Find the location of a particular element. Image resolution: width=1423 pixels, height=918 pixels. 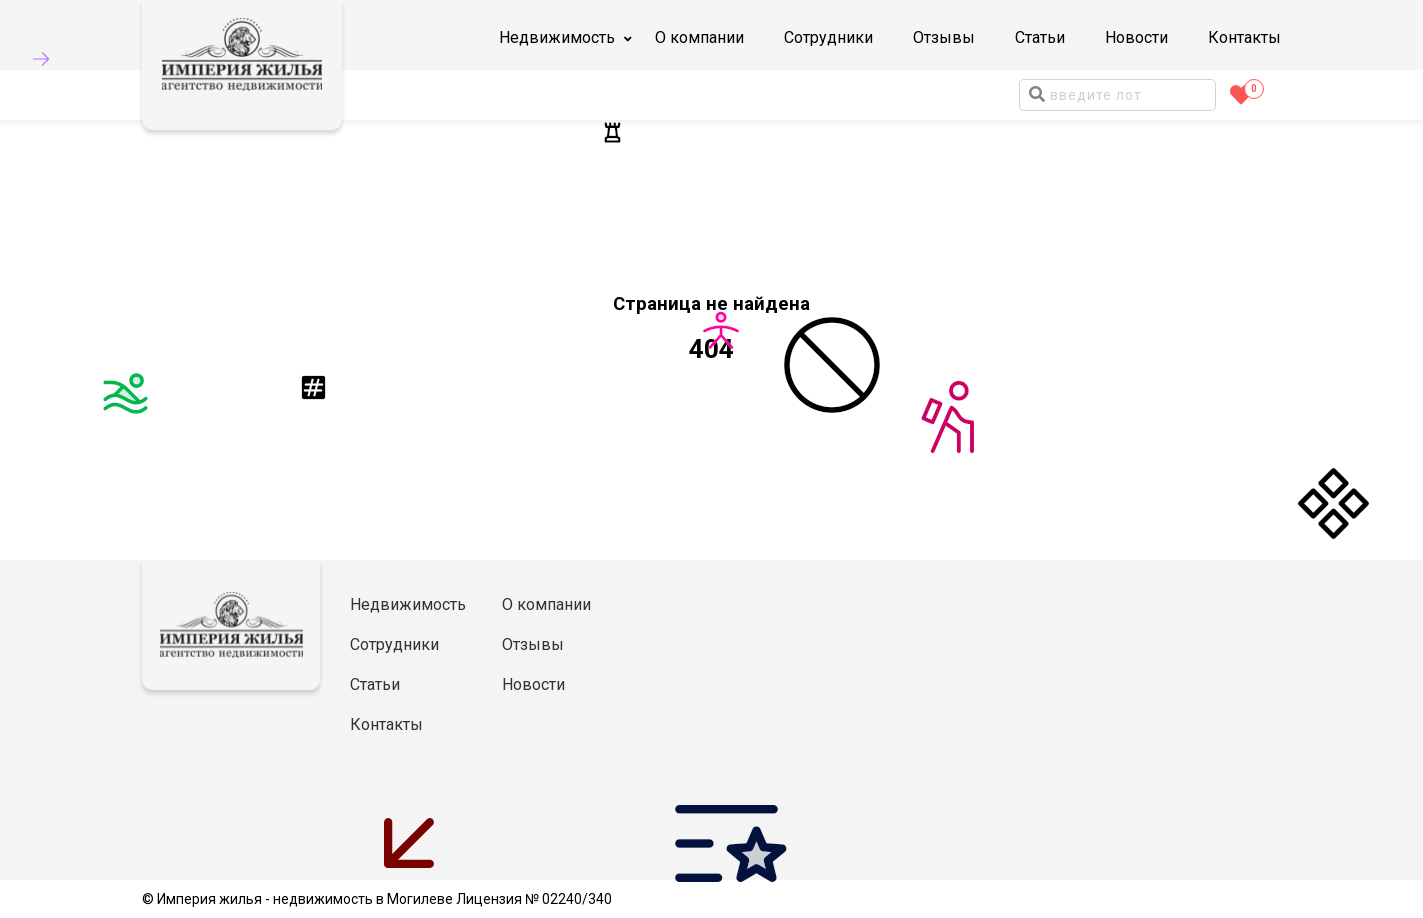

access app or feature categories is located at coordinates (1333, 503).